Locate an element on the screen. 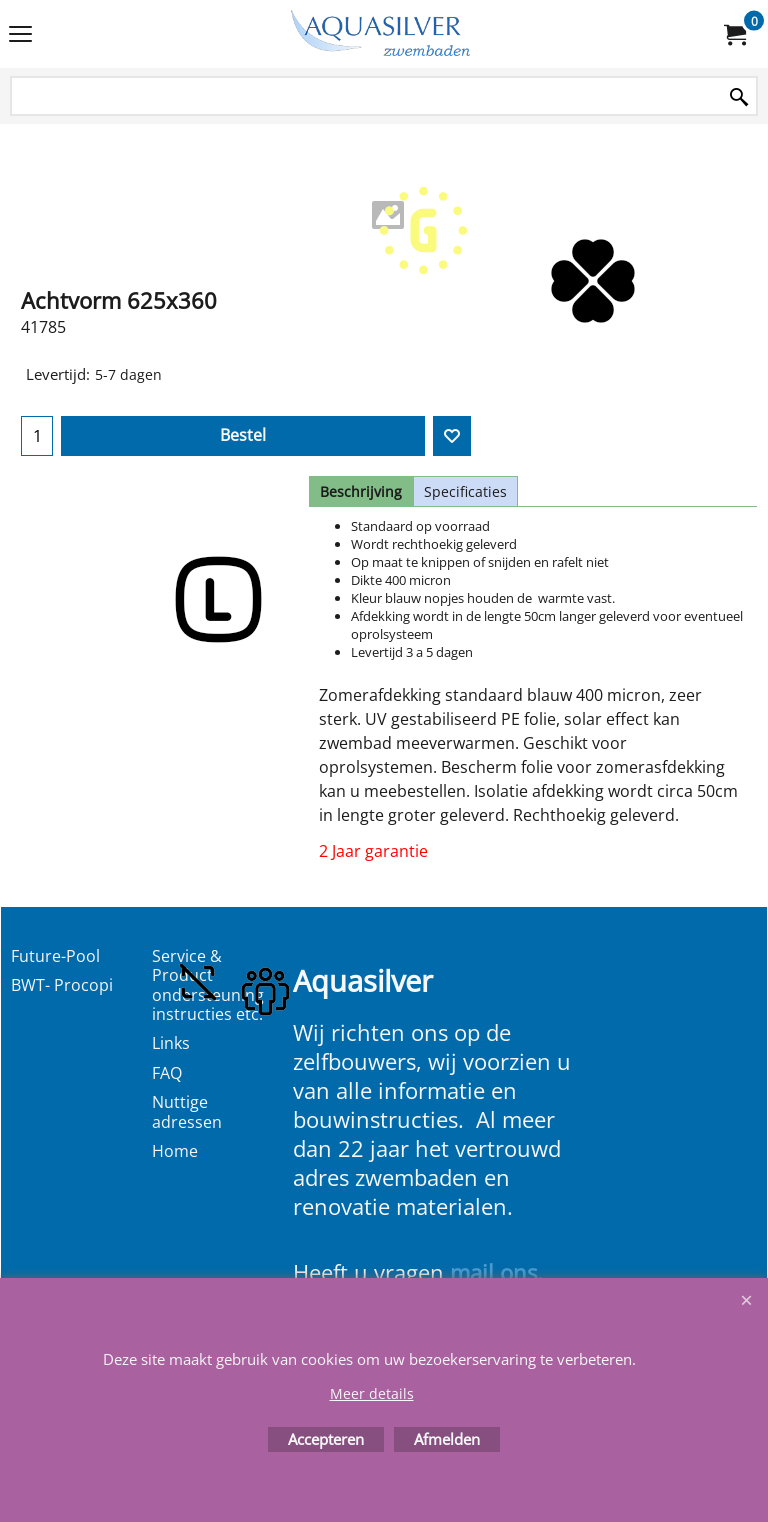 This screenshot has height=1522, width=768. view organization members is located at coordinates (265, 991).